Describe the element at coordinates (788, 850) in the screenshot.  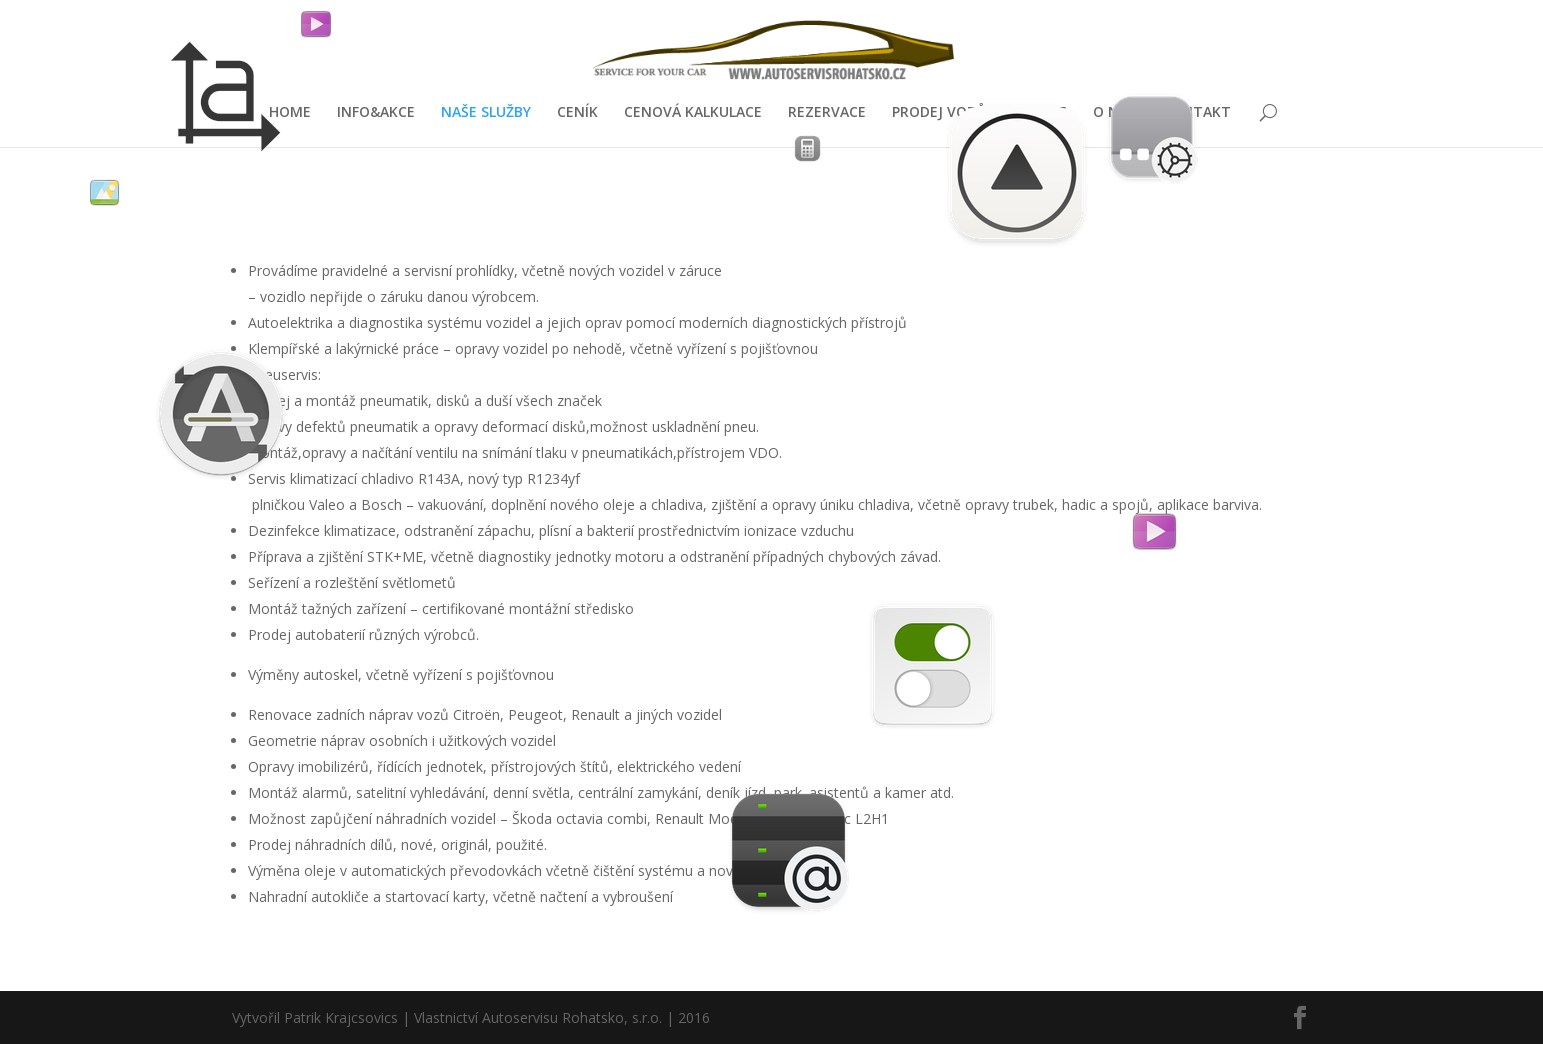
I see `configure dns server settings` at that location.